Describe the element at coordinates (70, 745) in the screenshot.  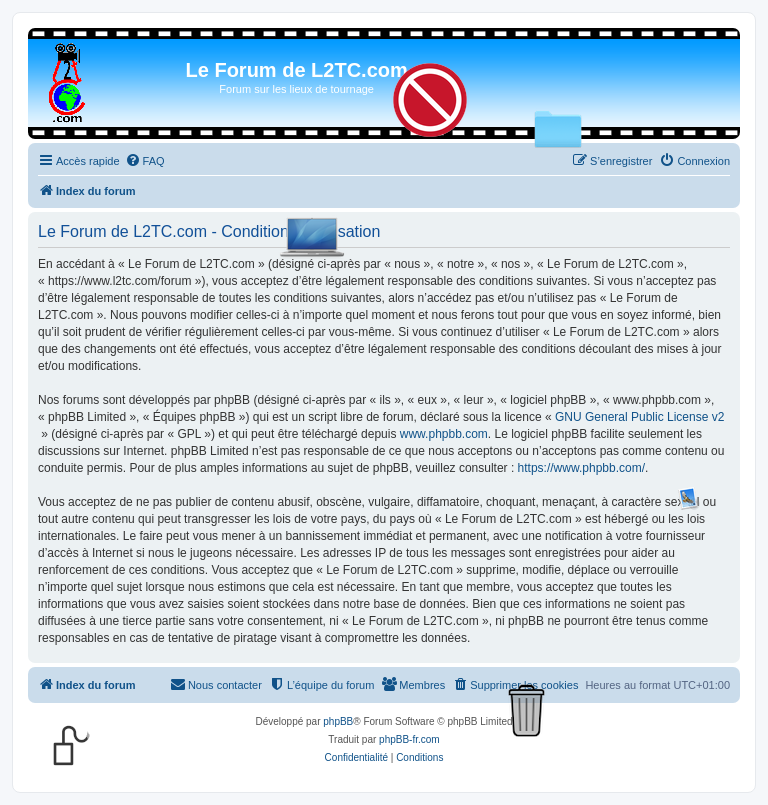
I see `colorimeter device for color calibration` at that location.